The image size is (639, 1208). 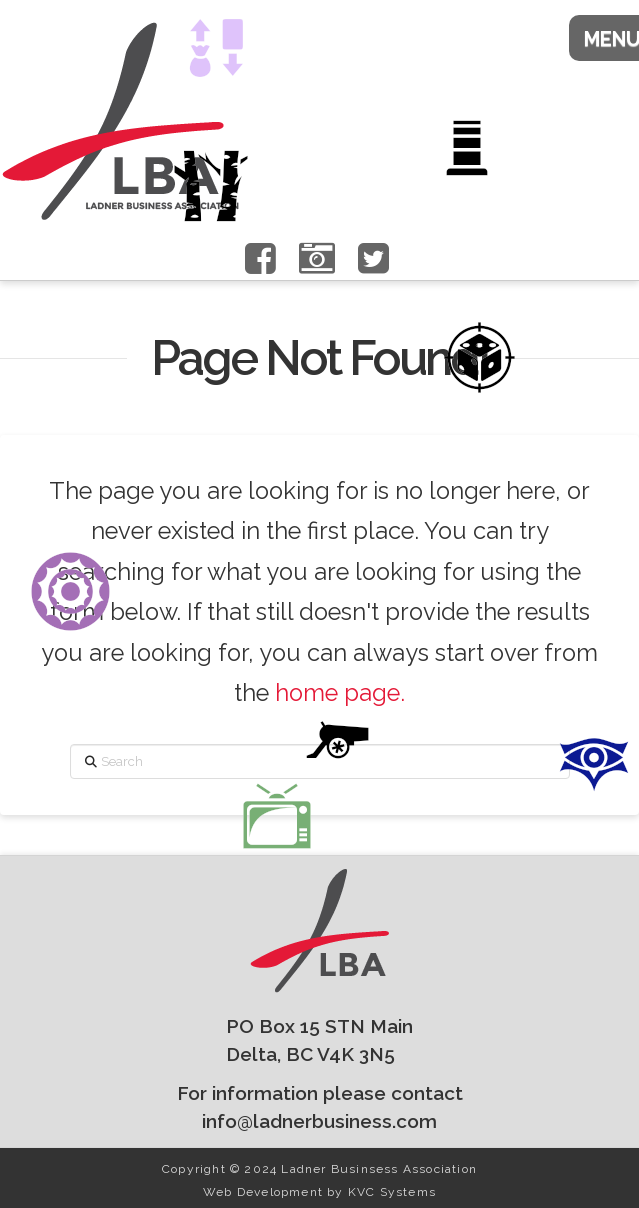 What do you see at coordinates (593, 760) in the screenshot?
I see `sheikah tribe symbol from the legend of zelda series` at bounding box center [593, 760].